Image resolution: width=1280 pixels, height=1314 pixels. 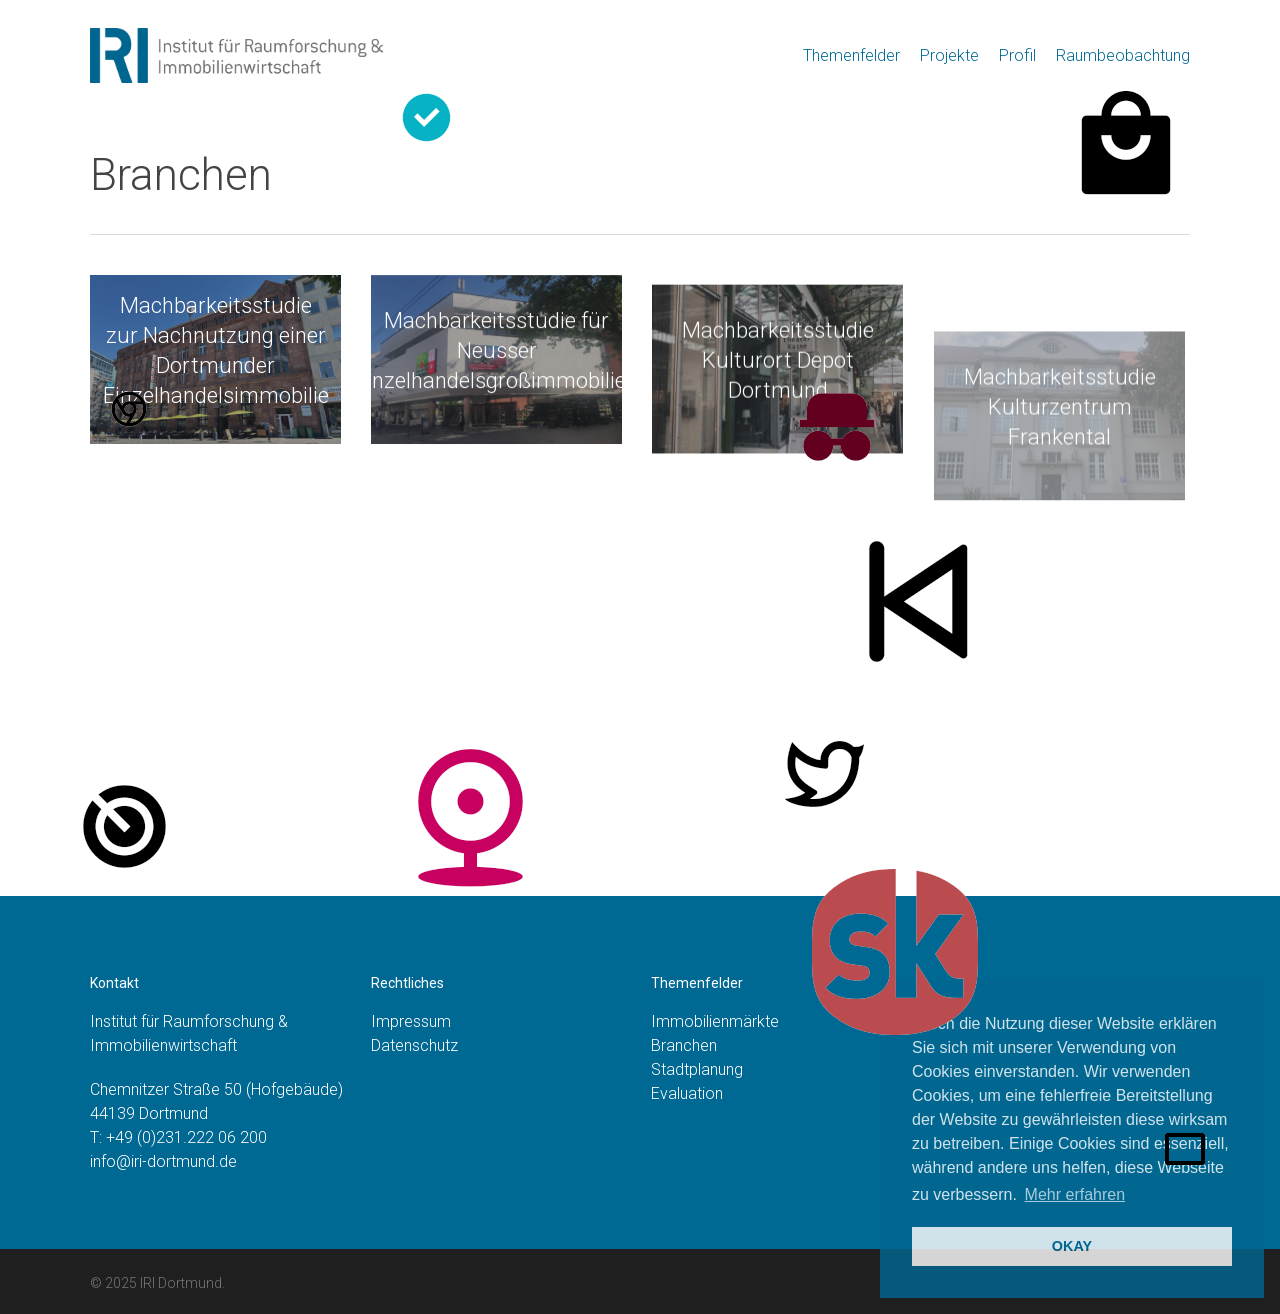 I want to click on open the Songkick app, so click(x=895, y=952).